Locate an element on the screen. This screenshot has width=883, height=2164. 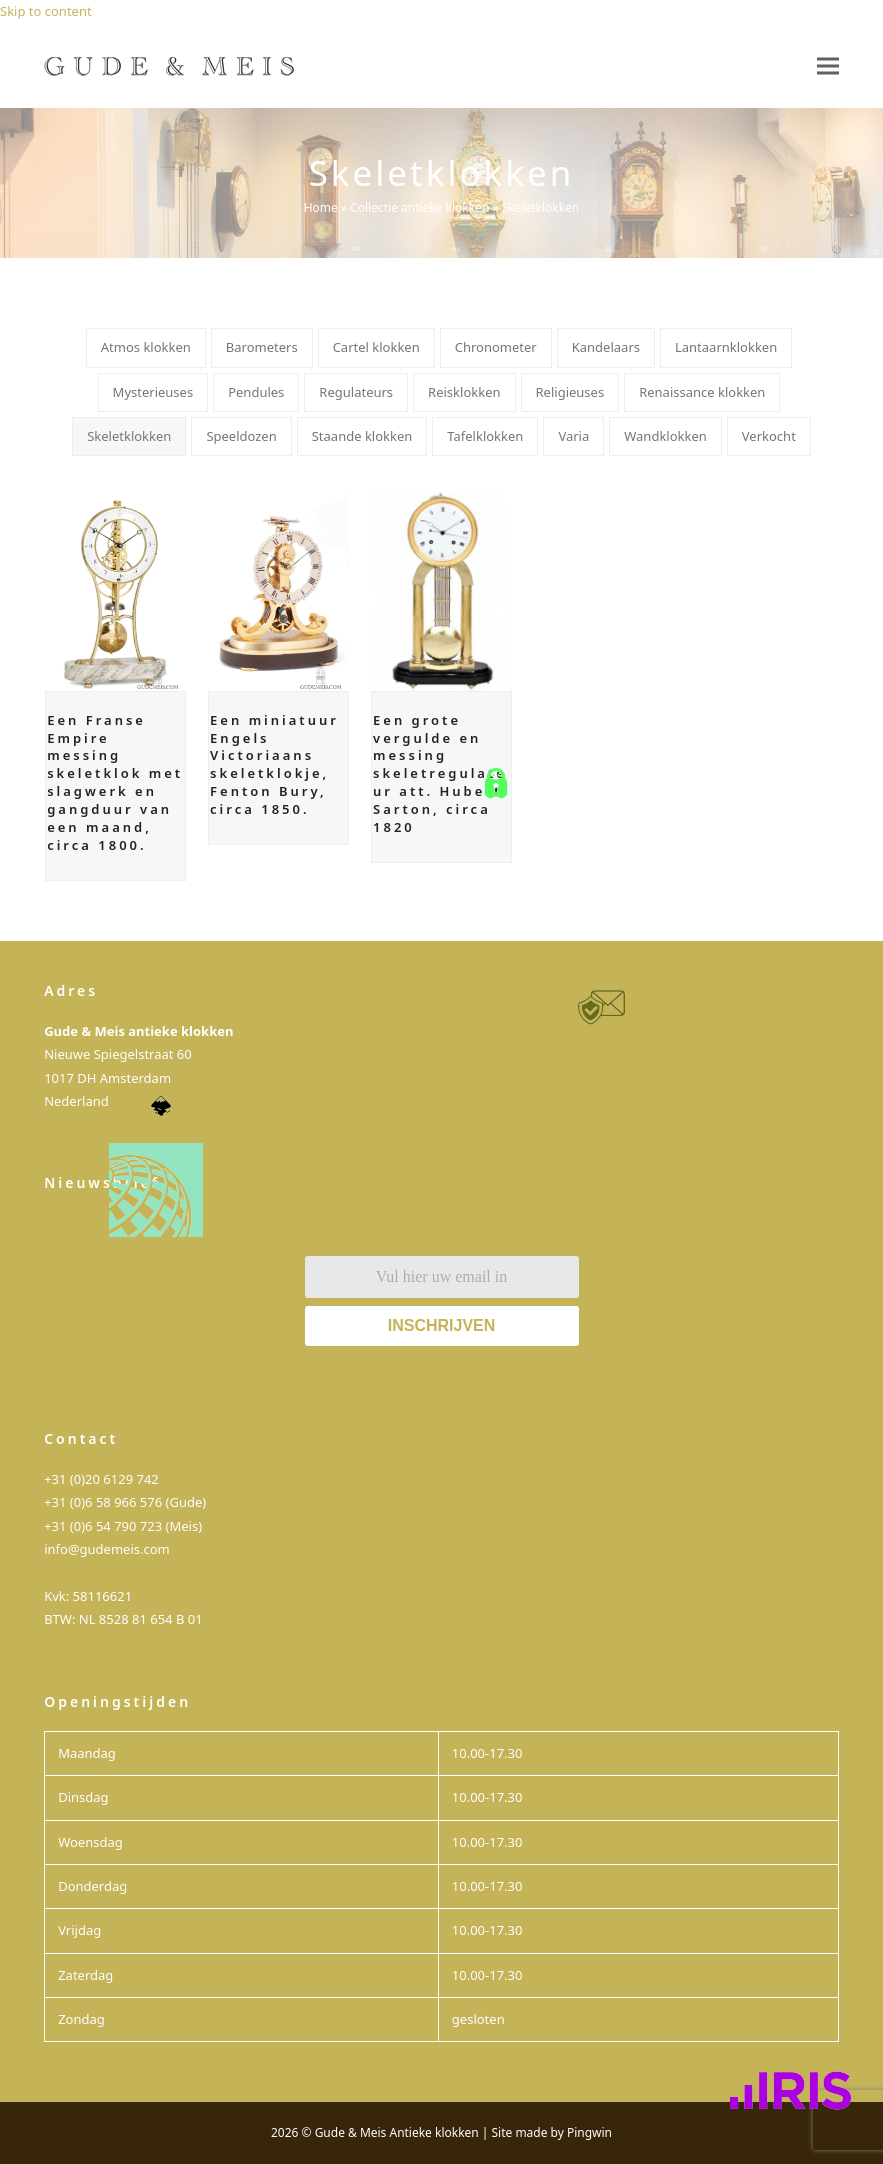
united airlines app or website is located at coordinates (156, 1190).